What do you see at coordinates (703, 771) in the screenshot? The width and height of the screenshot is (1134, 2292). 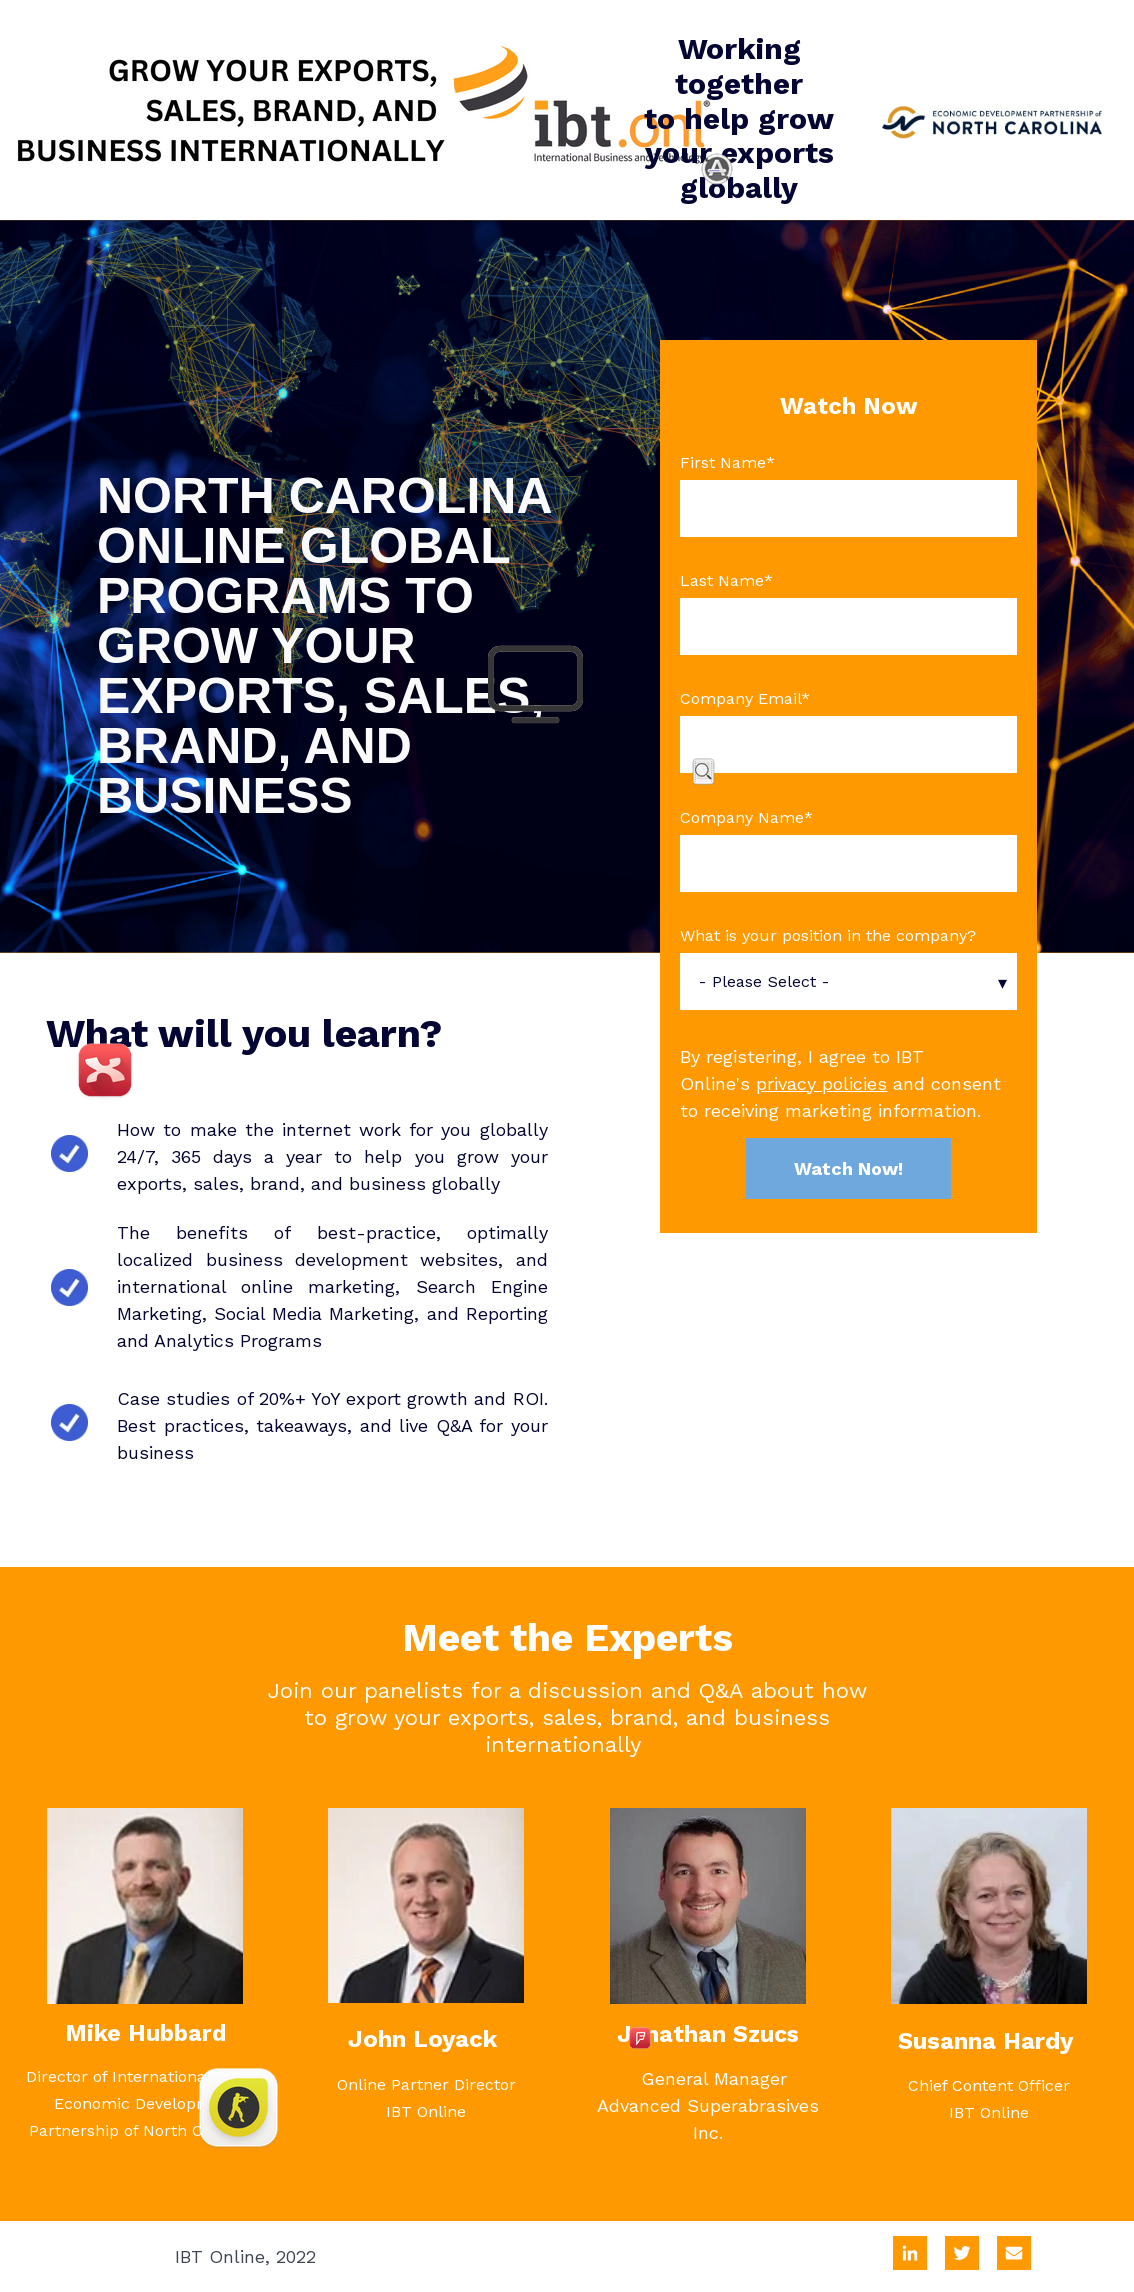 I see `open the log viewer application` at bounding box center [703, 771].